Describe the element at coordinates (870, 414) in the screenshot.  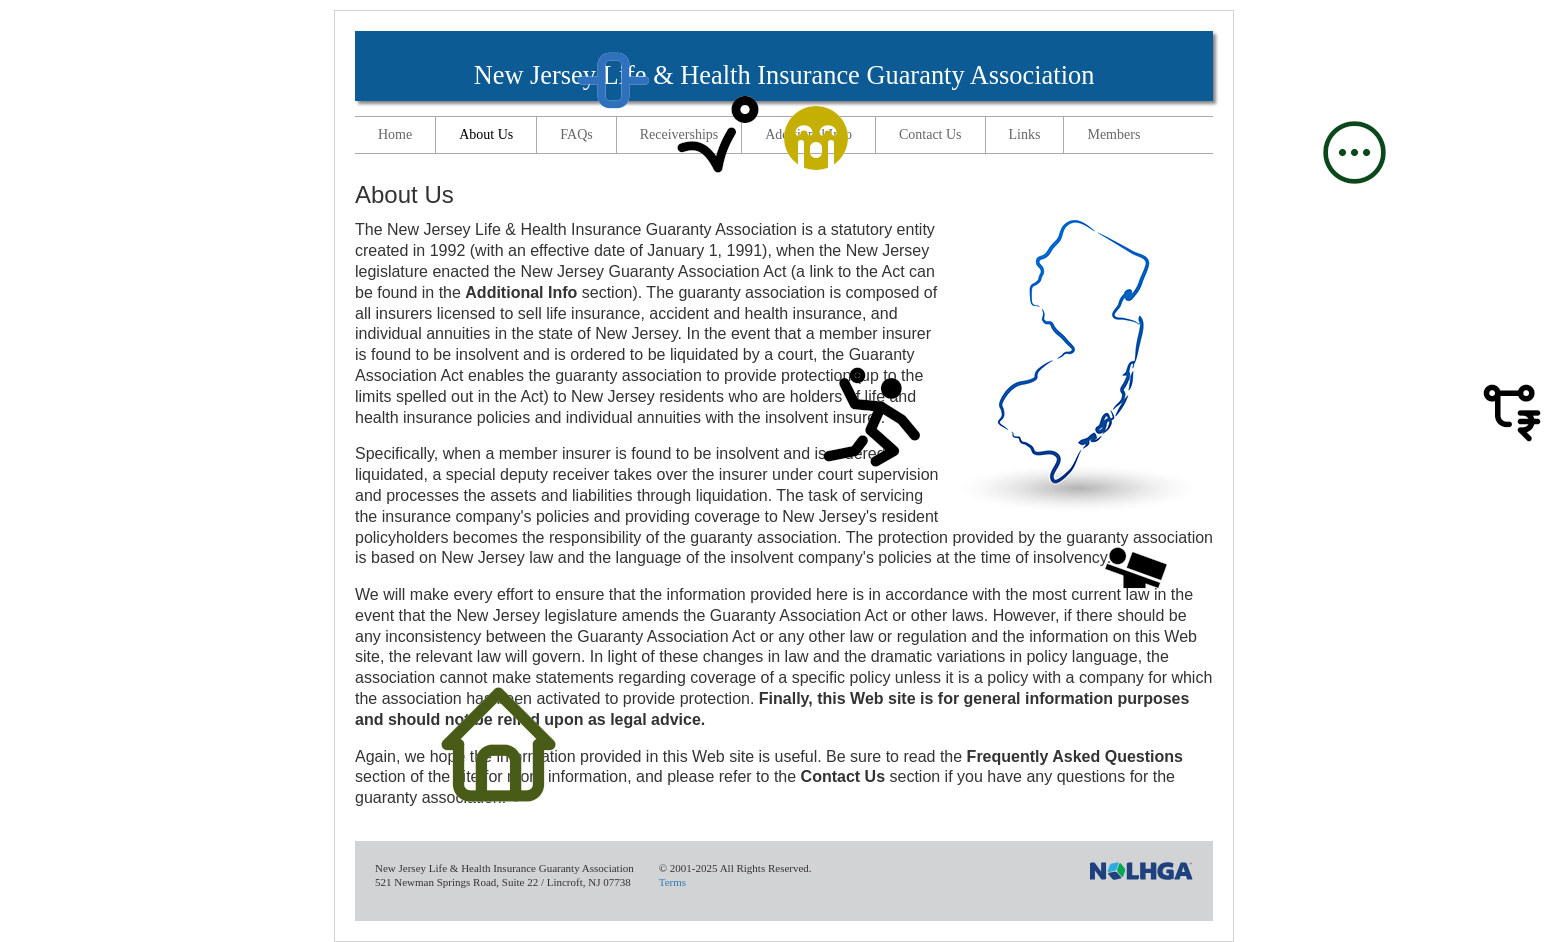
I see `access handball game or sports activity` at that location.